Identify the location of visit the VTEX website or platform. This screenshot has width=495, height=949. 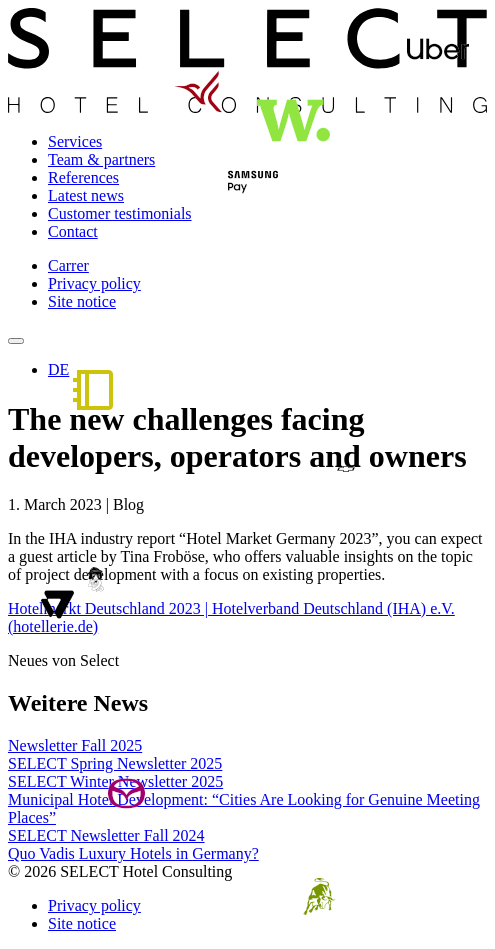
(57, 604).